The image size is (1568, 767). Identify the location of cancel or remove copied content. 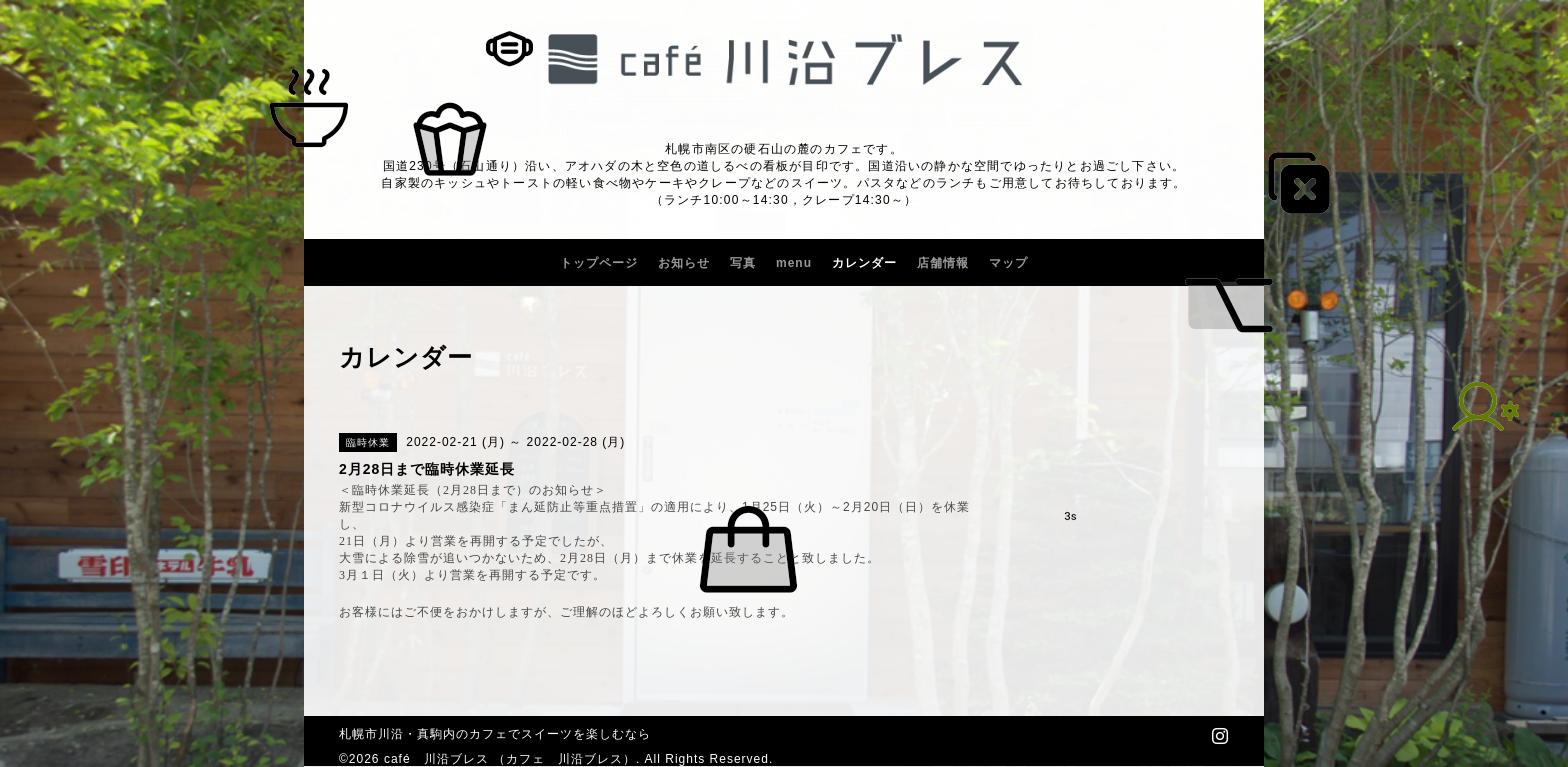
(1299, 183).